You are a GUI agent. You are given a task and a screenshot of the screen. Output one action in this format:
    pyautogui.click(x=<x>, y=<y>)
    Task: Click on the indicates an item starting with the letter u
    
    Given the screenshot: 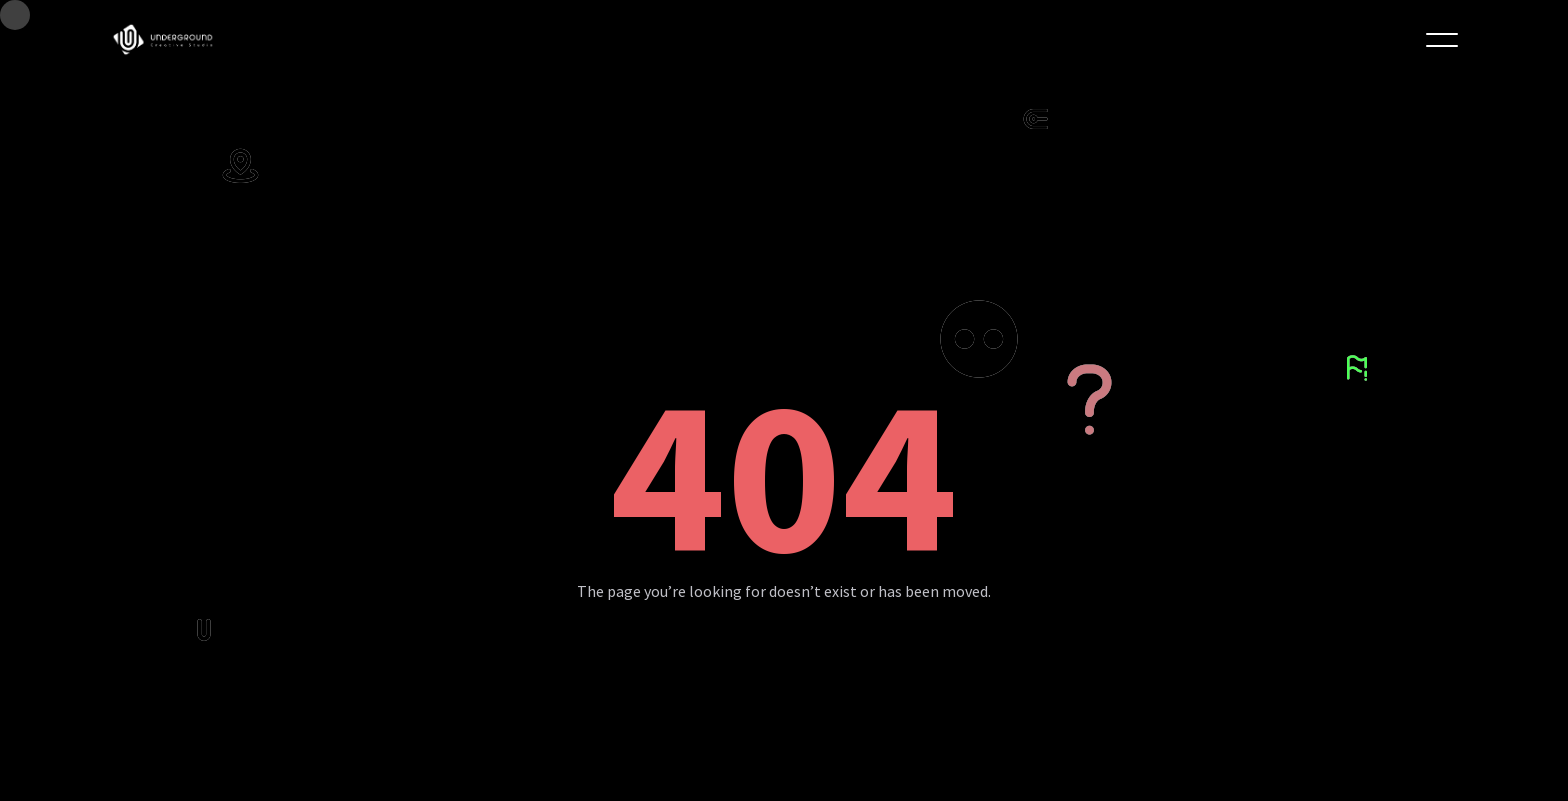 What is the action you would take?
    pyautogui.click(x=204, y=630)
    